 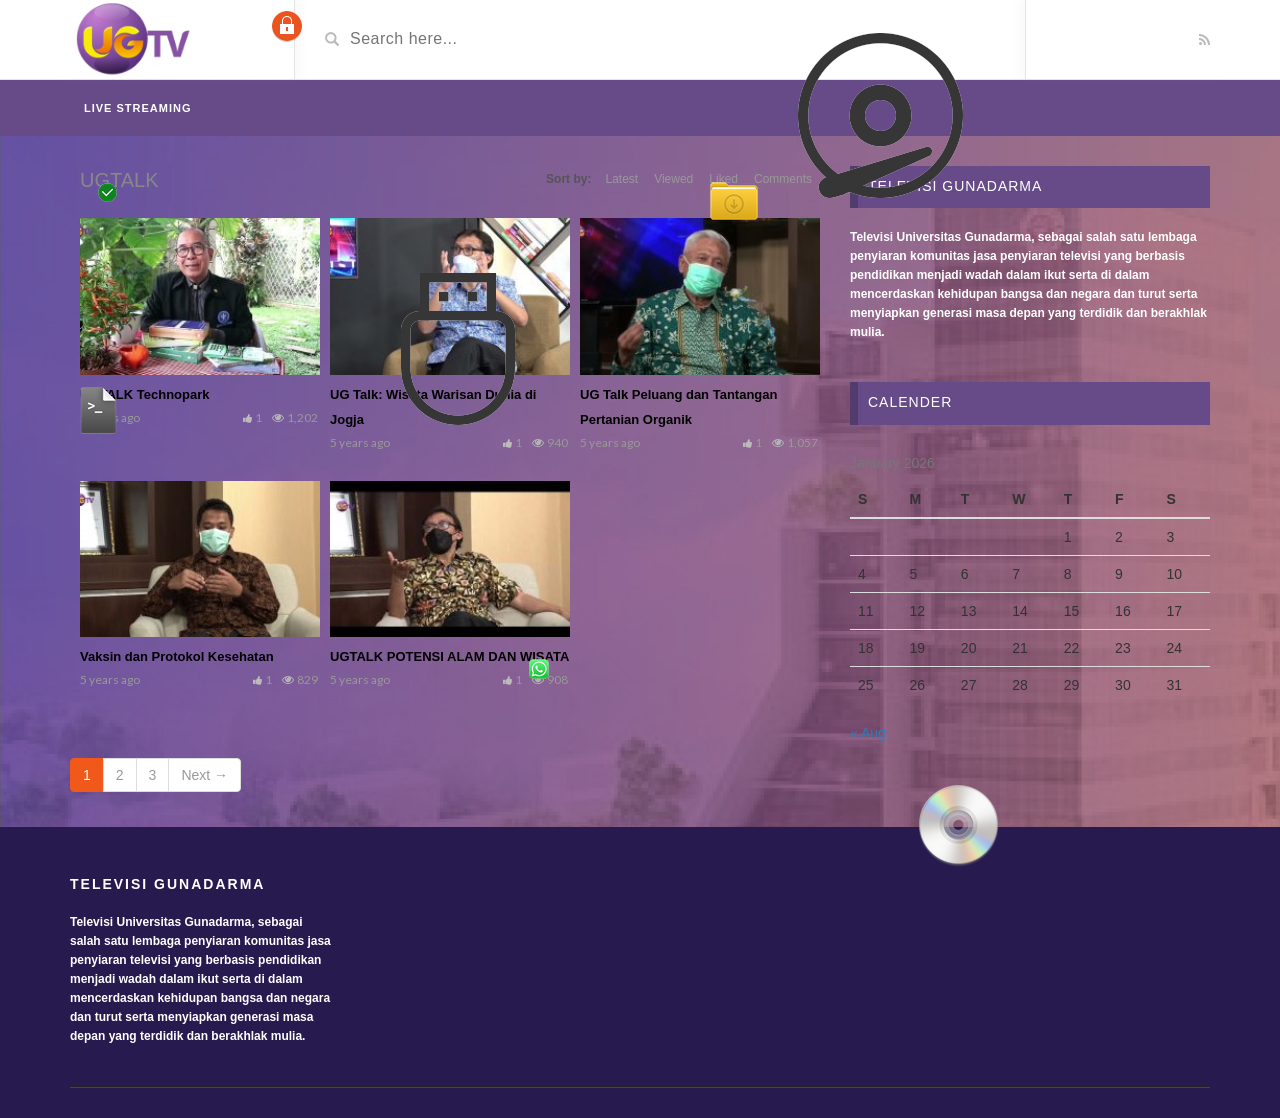 What do you see at coordinates (734, 201) in the screenshot?
I see `access your downloads folder` at bounding box center [734, 201].